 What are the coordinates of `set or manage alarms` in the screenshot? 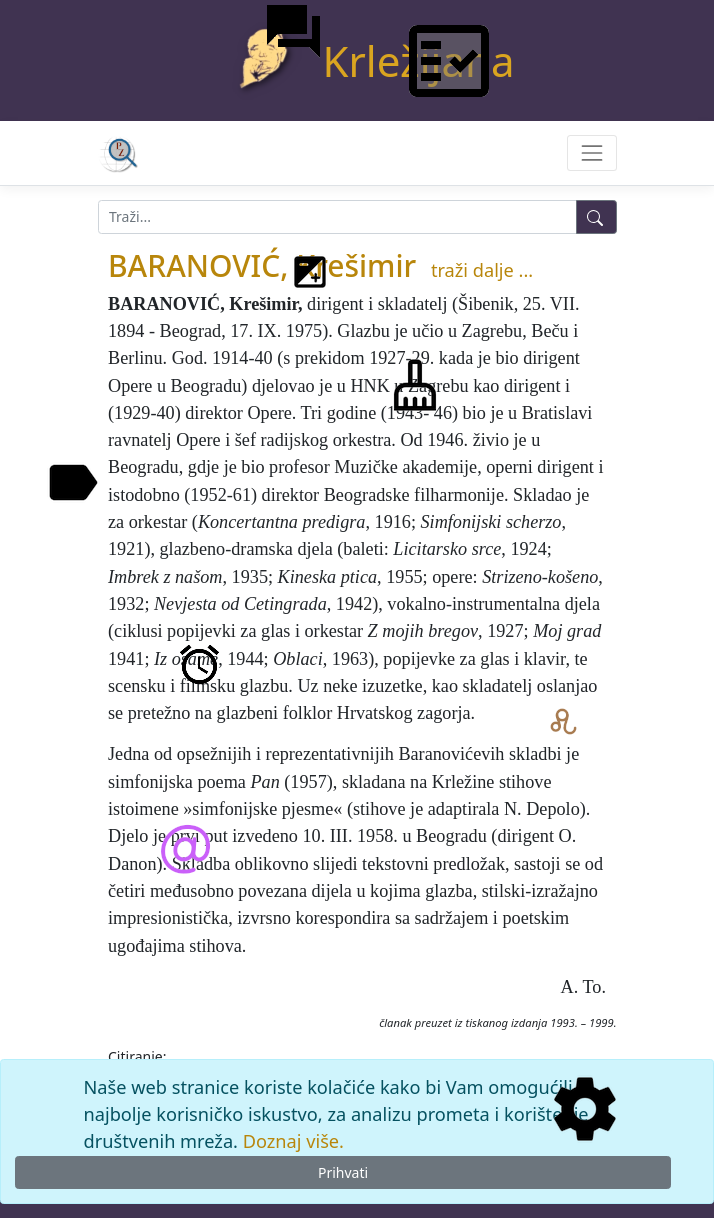 It's located at (199, 664).